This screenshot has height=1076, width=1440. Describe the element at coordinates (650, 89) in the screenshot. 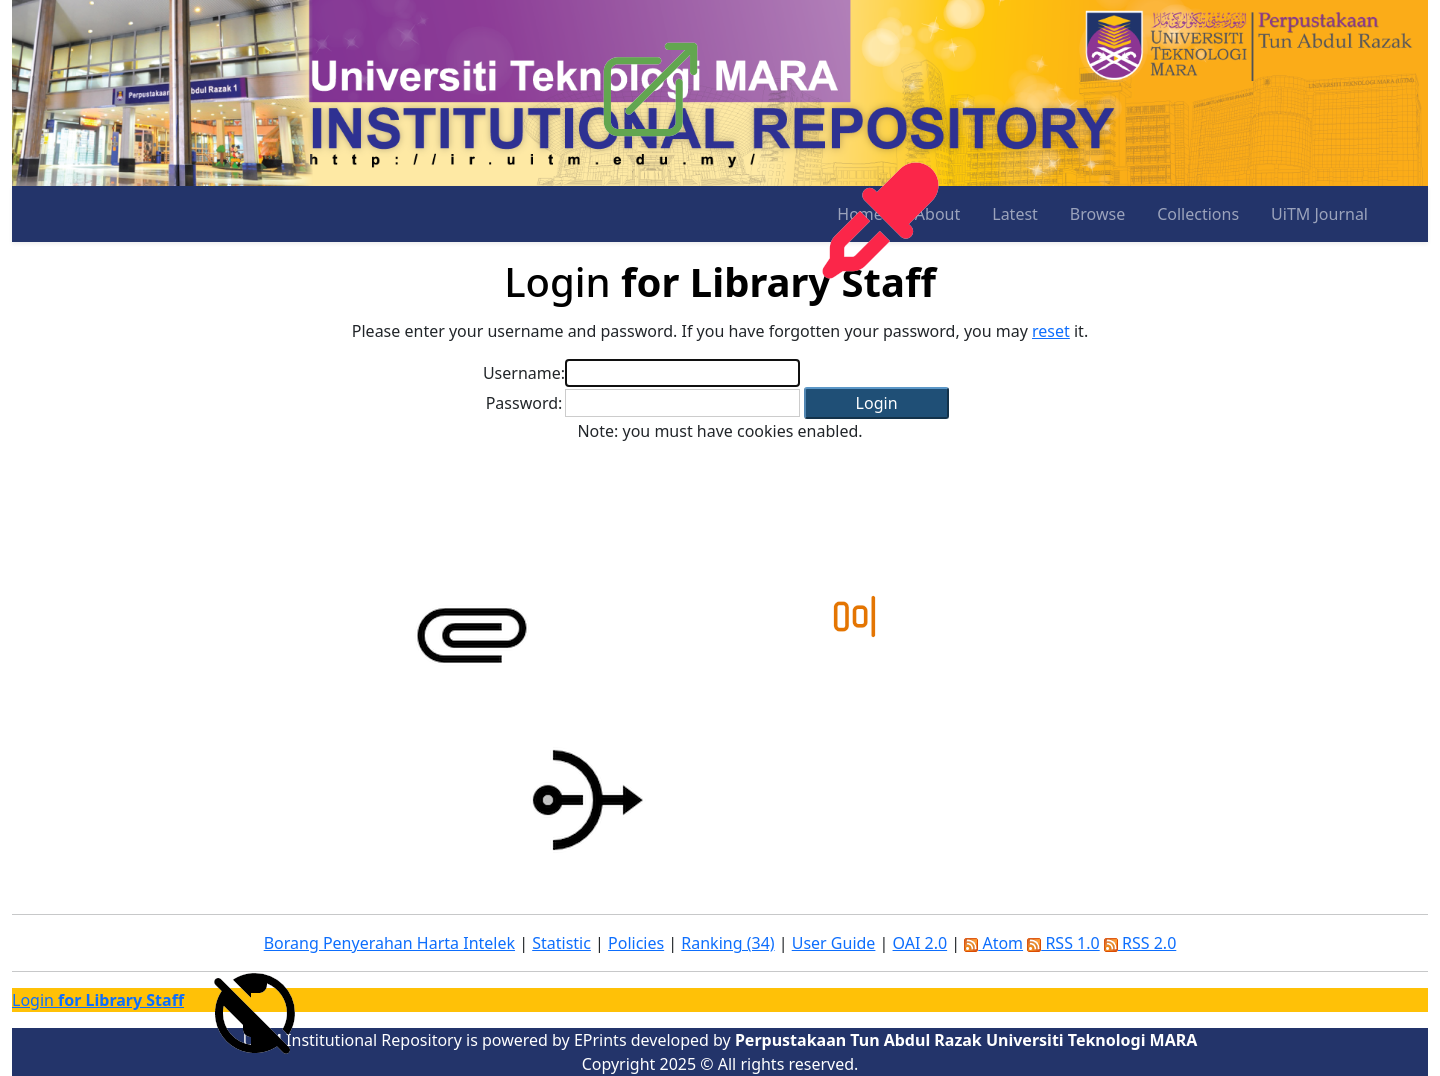

I see `open link in a new tab or window` at that location.